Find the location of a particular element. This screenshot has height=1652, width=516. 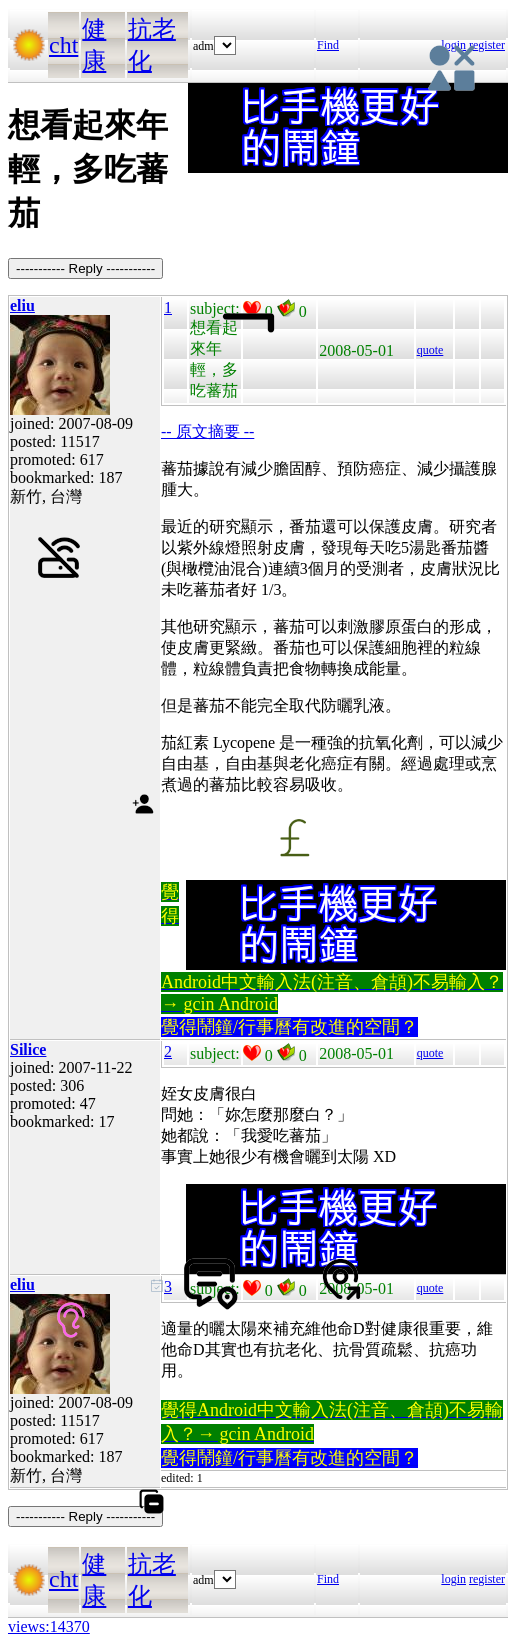

access icon library or symbol collection is located at coordinates (452, 68).